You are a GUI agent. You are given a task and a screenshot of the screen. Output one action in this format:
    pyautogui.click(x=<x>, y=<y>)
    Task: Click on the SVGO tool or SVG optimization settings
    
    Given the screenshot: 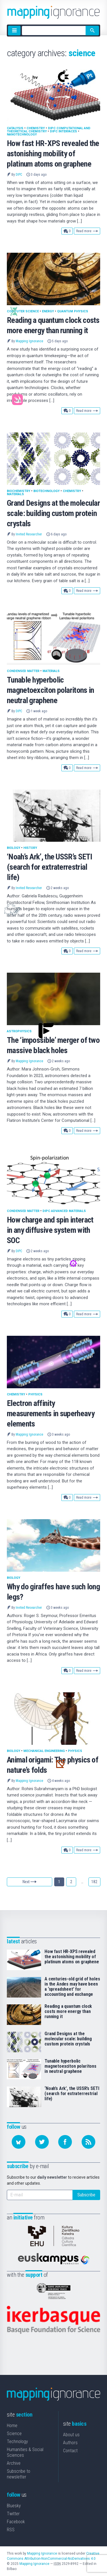 What is the action you would take?
    pyautogui.click(x=73, y=1263)
    